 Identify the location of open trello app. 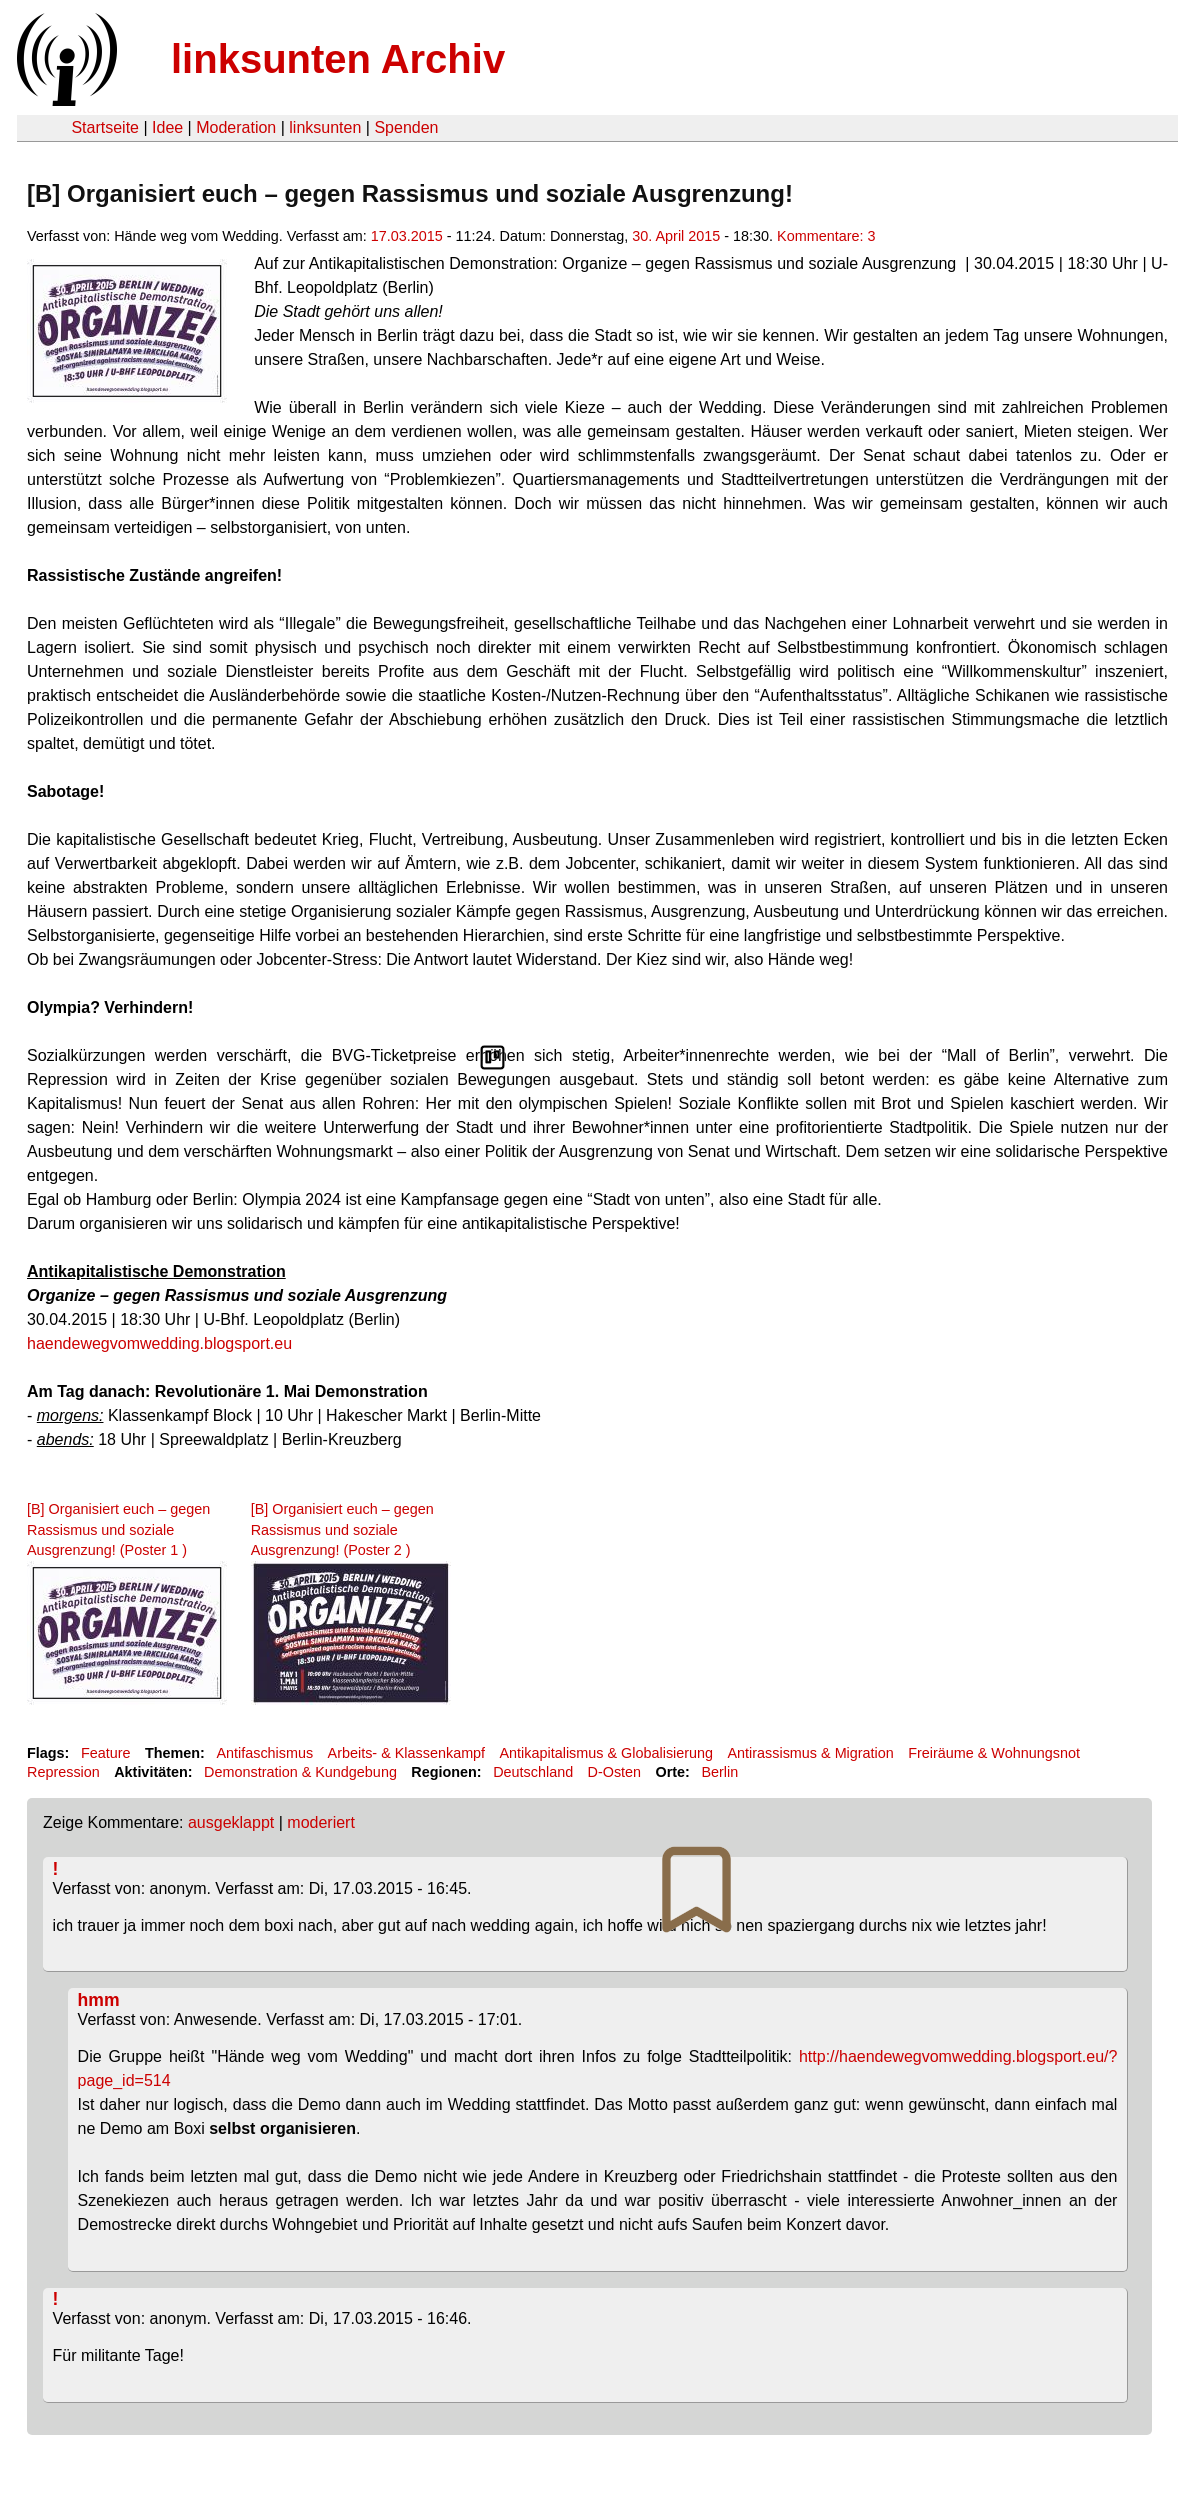
(492, 1057).